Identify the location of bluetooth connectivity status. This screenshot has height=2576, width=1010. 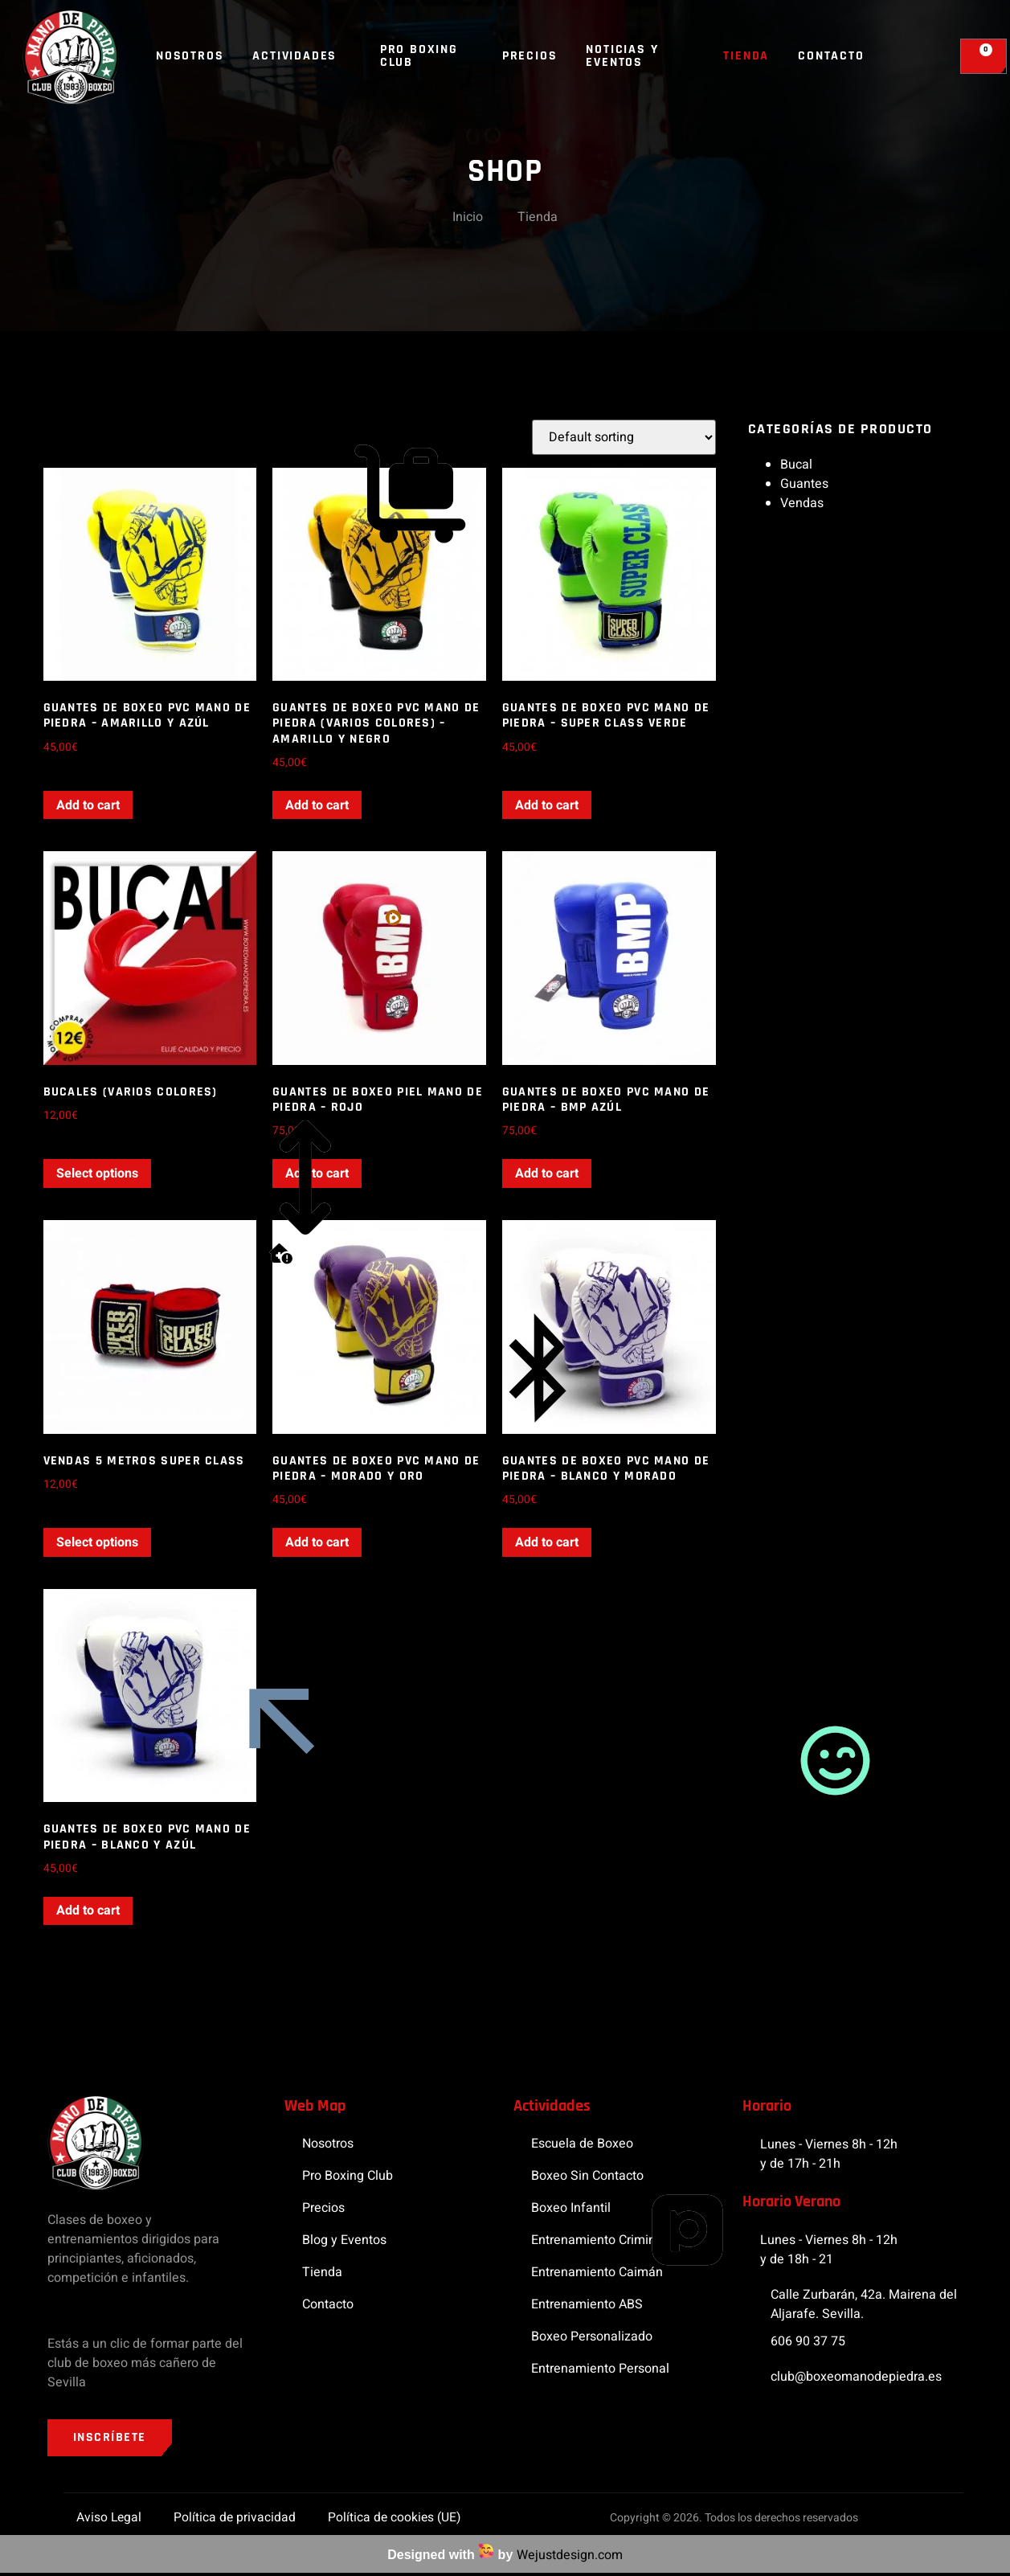
(538, 1368).